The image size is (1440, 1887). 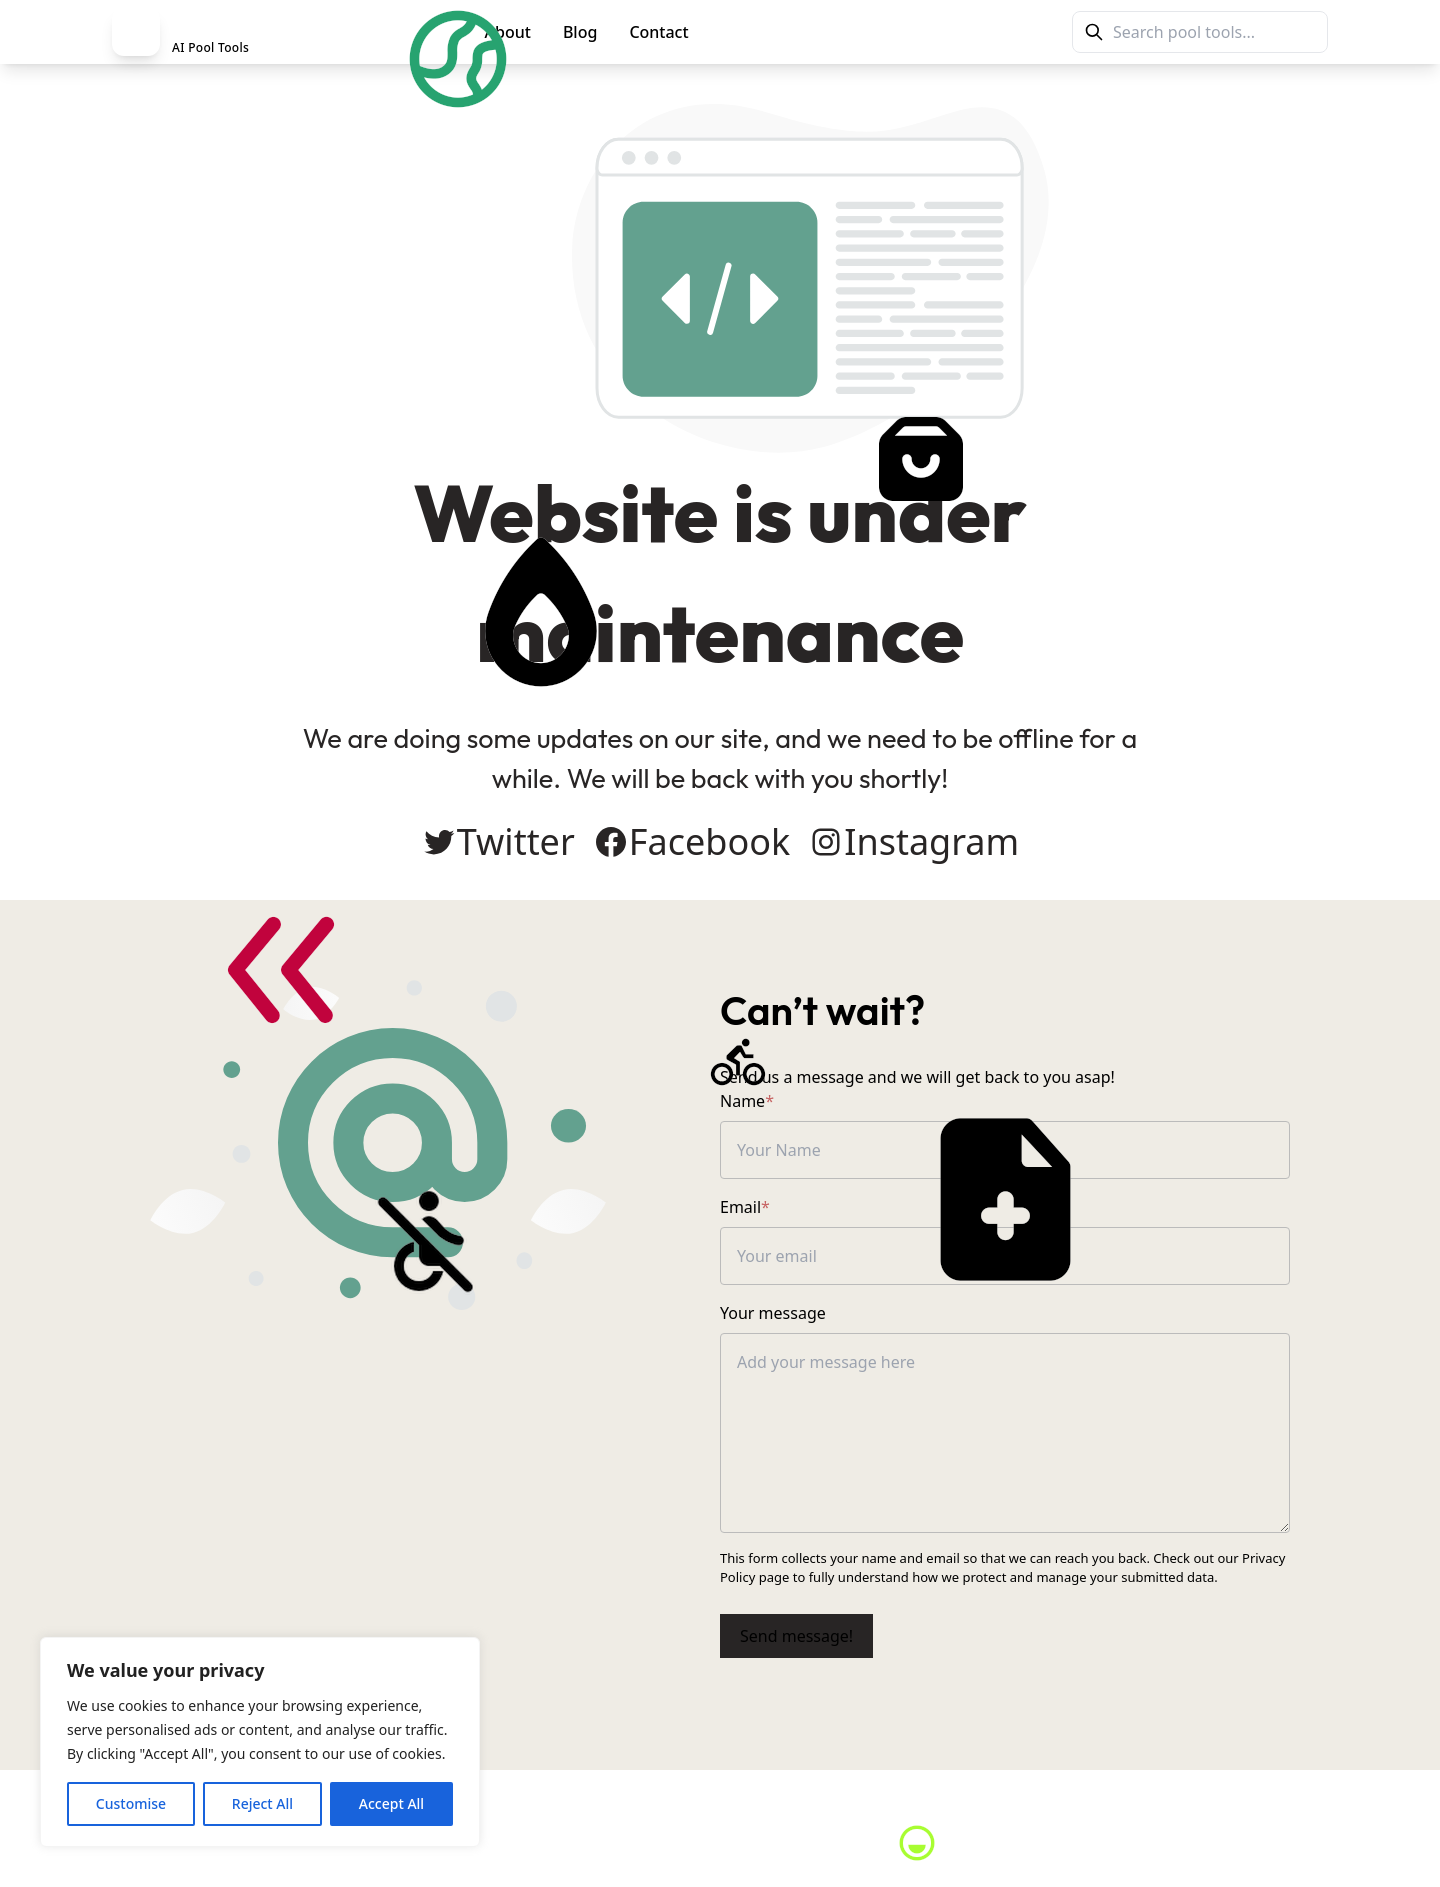 I want to click on add an emoji or reaction to a message, so click(x=917, y=1843).